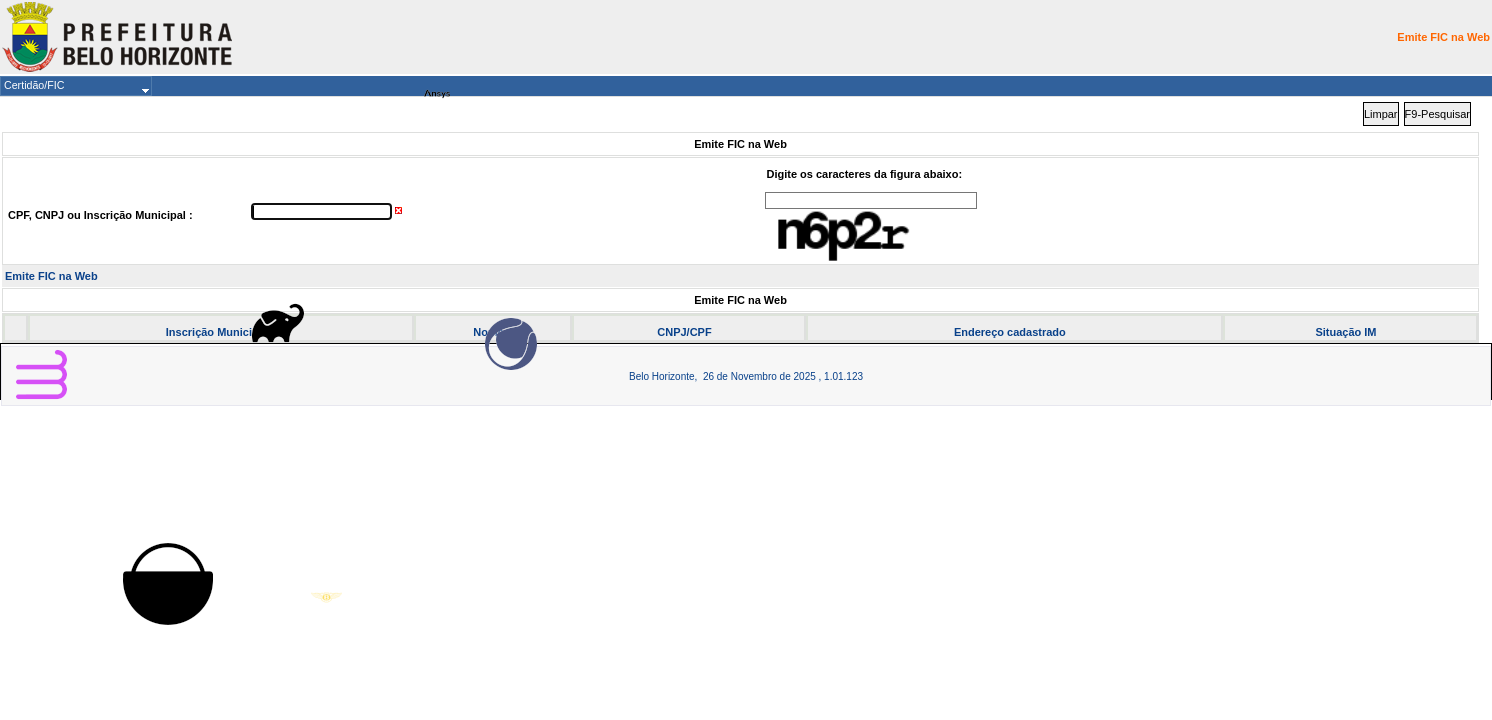  What do you see at coordinates (168, 584) in the screenshot?
I see `umami analytics platform logo` at bounding box center [168, 584].